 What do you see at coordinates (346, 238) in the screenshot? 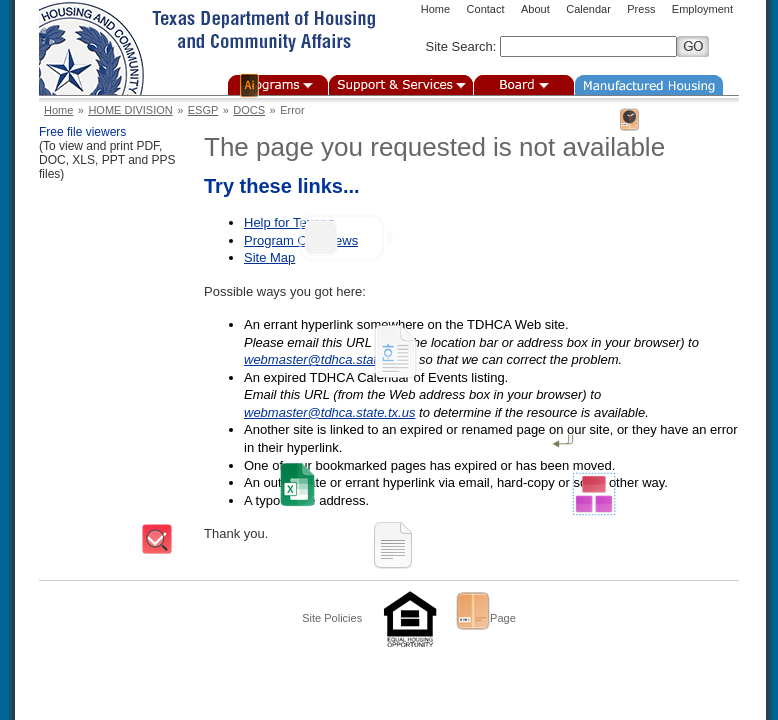
I see `indicates battery level at 40%` at bounding box center [346, 238].